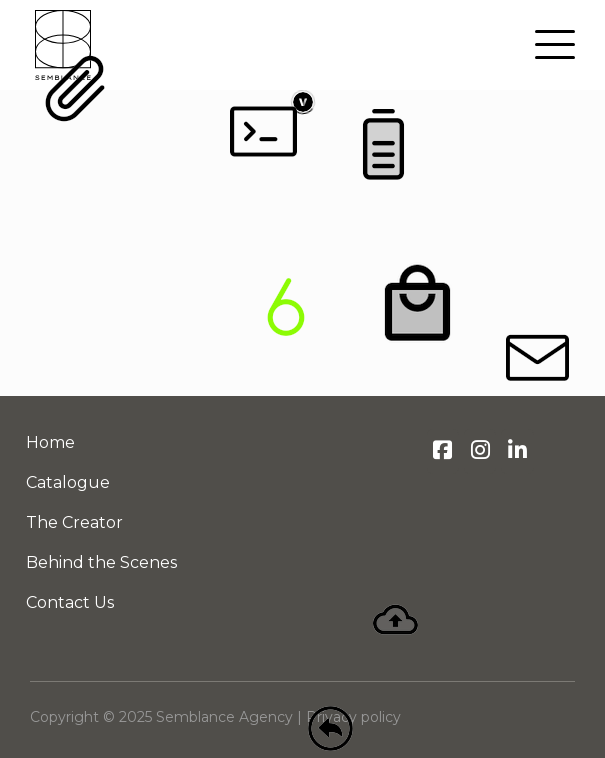 Image resolution: width=605 pixels, height=758 pixels. What do you see at coordinates (286, 307) in the screenshot?
I see `indicates the number six in a list or sequence` at bounding box center [286, 307].